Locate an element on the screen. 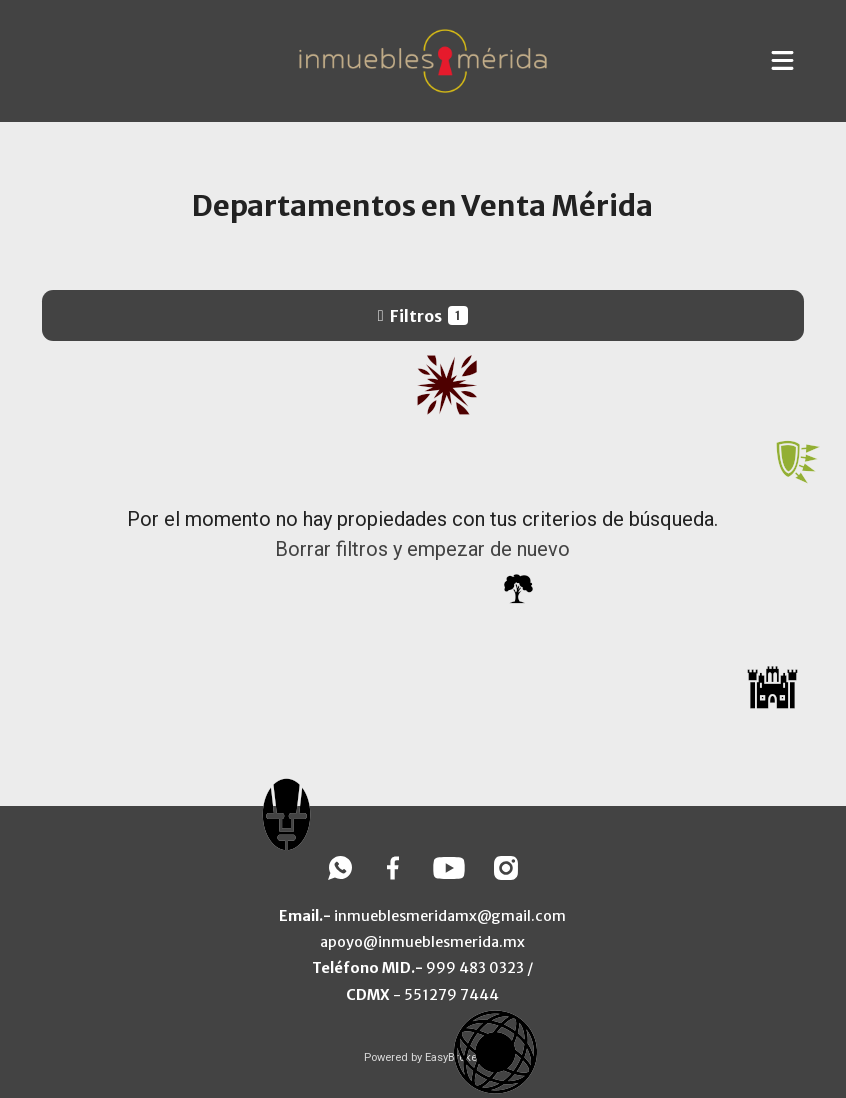  indicates damage blocked or deflected is located at coordinates (798, 462).